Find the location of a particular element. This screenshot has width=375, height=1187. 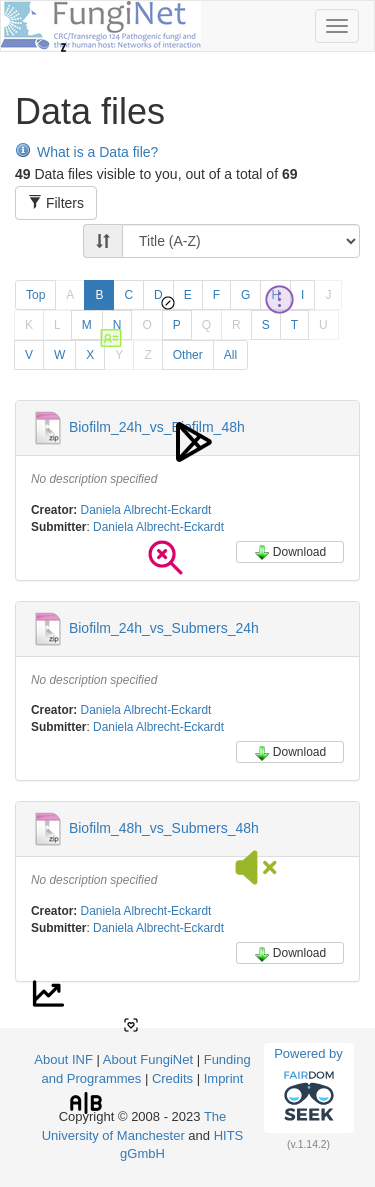

open more options menu is located at coordinates (279, 299).